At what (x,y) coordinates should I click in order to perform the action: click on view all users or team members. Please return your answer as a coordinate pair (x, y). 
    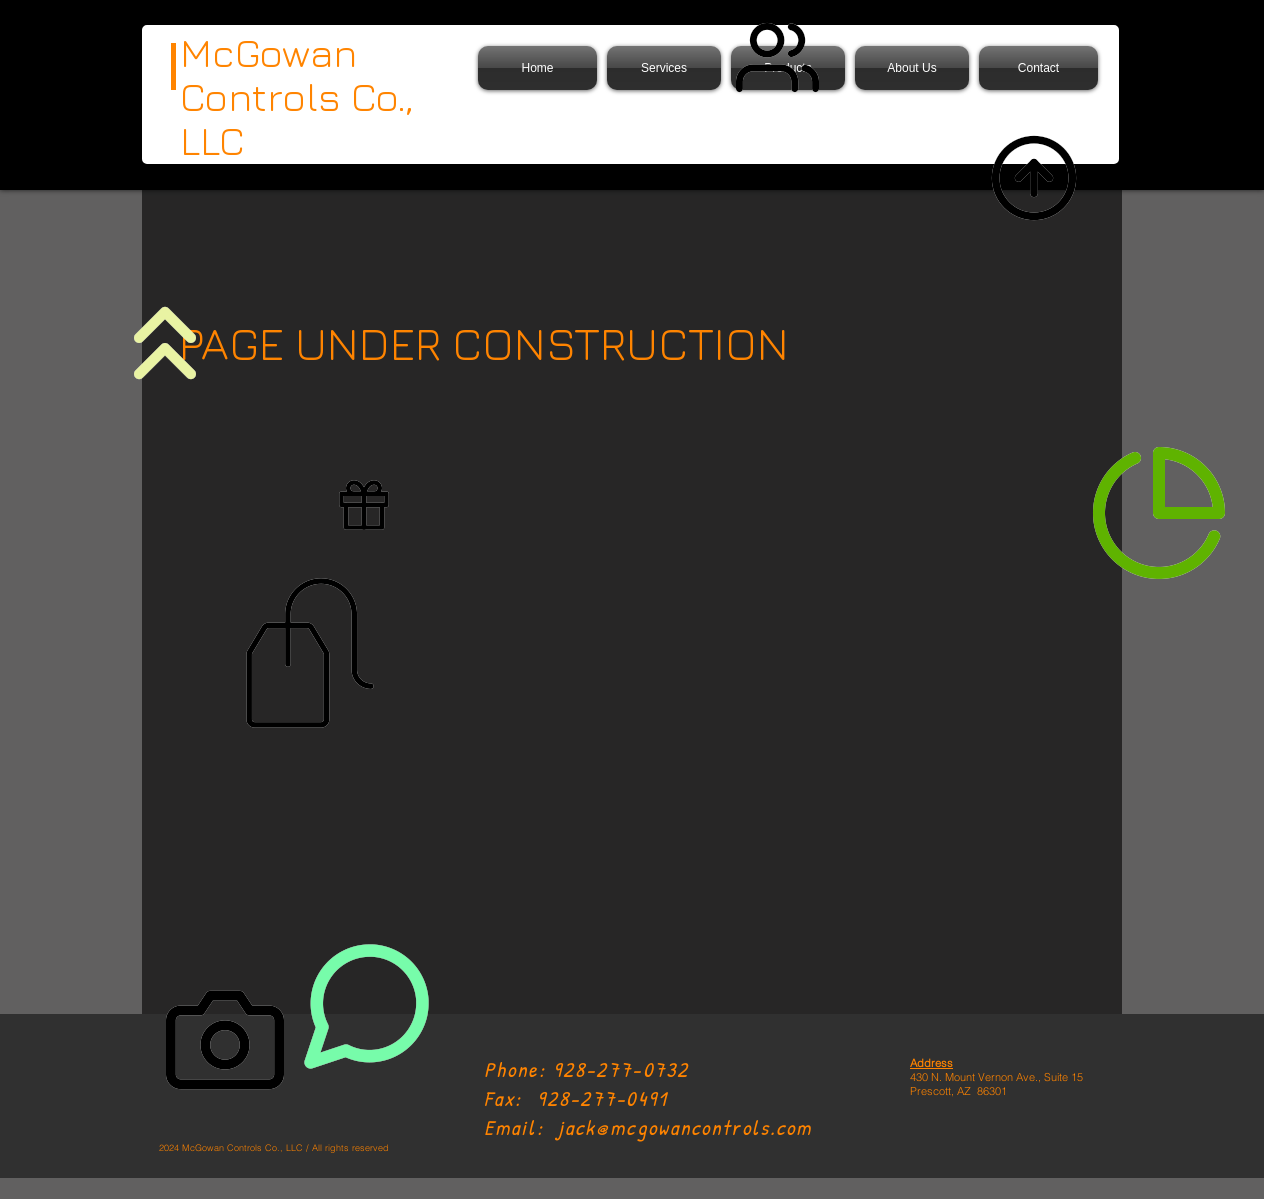
    Looking at the image, I should click on (777, 57).